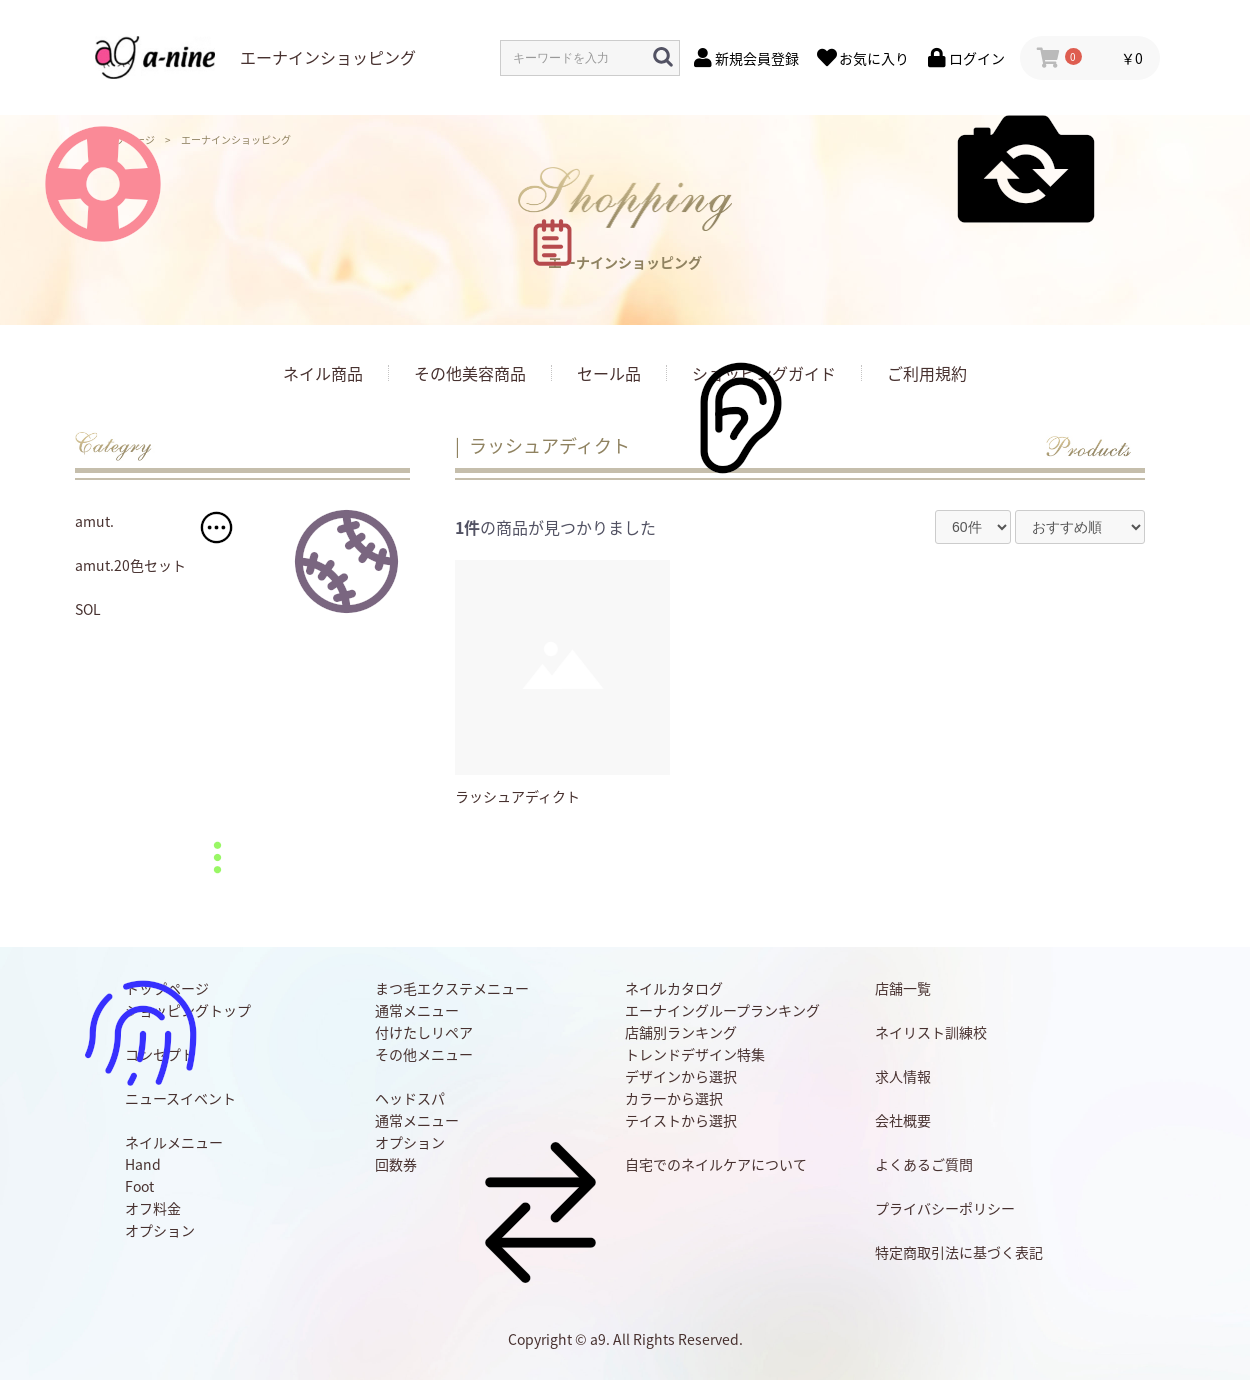 The width and height of the screenshot is (1250, 1380). Describe the element at coordinates (103, 184) in the screenshot. I see `access help or support center` at that location.